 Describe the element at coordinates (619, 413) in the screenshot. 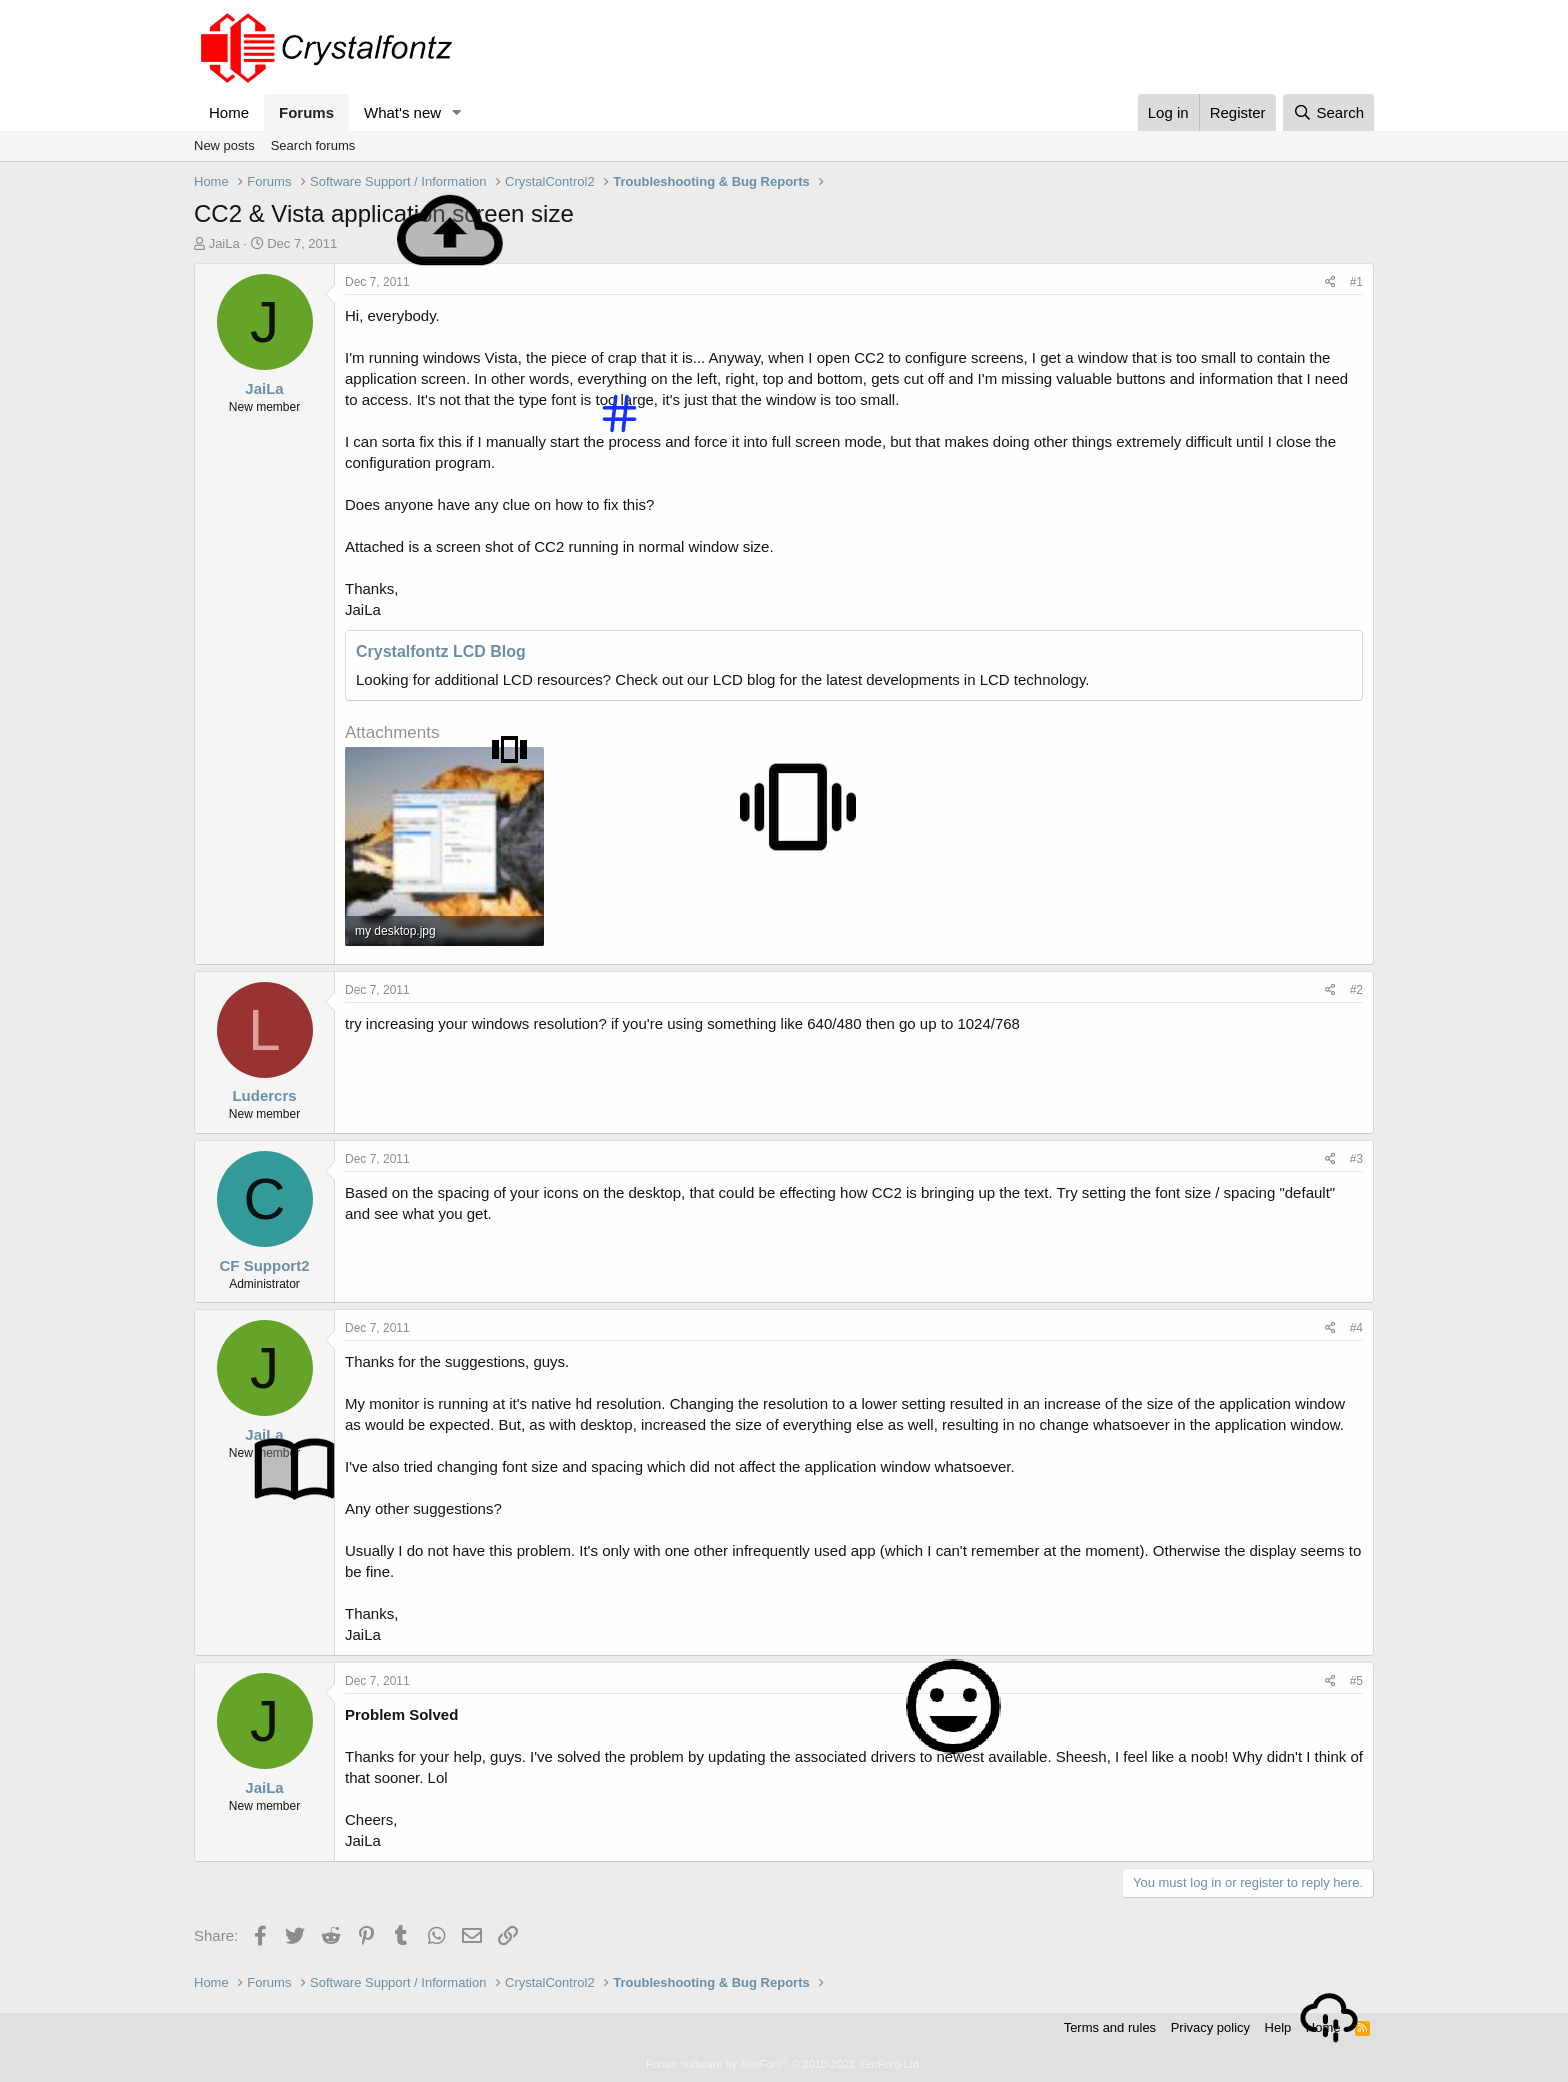

I see `add or browse hashtags` at that location.